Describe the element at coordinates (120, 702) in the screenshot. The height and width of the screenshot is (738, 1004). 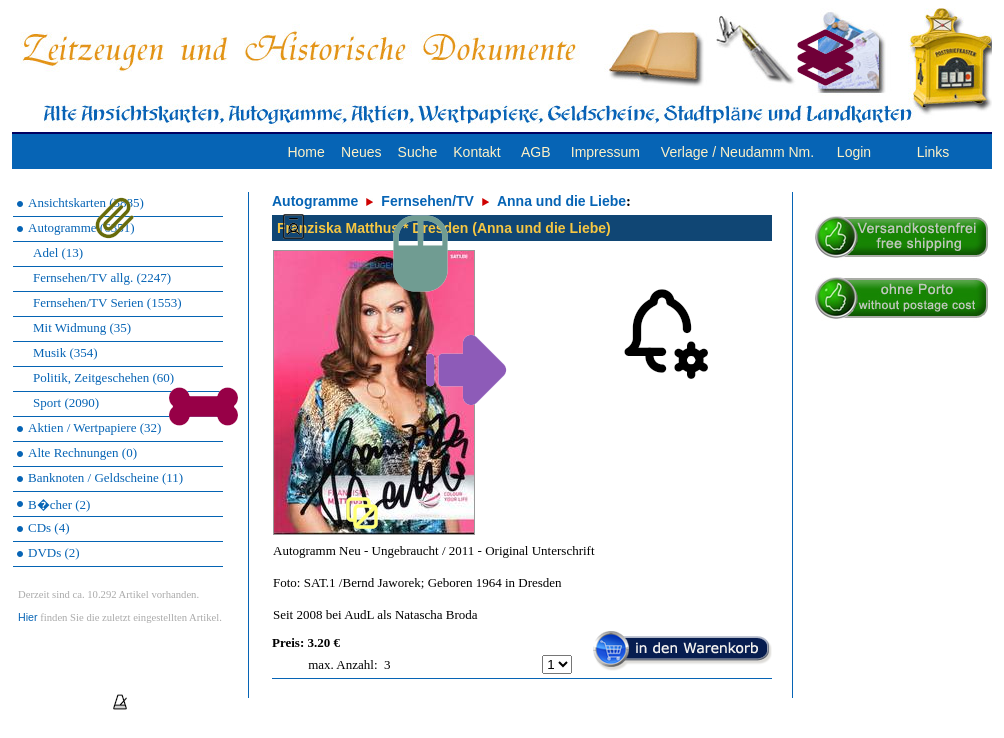
I see `adjust tempo or timing settings` at that location.